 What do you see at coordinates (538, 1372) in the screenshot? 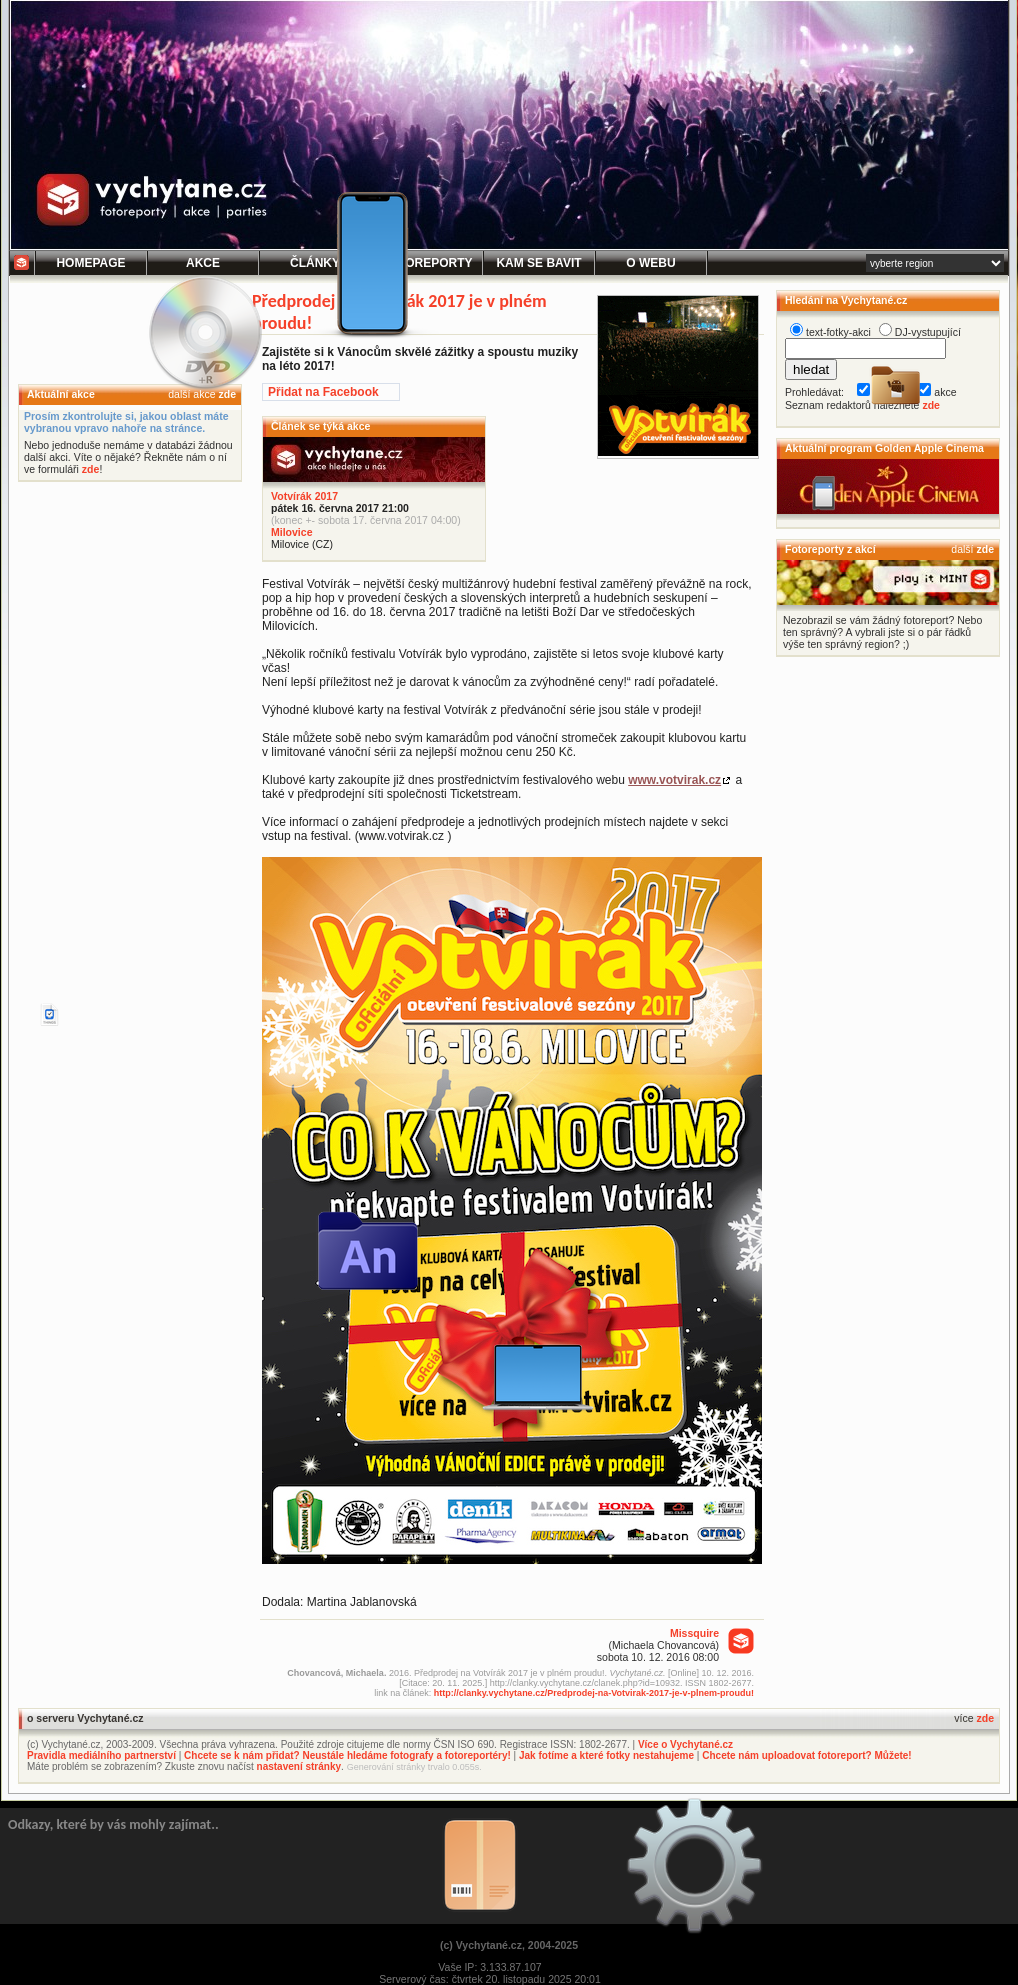
I see `macbook air 15-inch device icon` at bounding box center [538, 1372].